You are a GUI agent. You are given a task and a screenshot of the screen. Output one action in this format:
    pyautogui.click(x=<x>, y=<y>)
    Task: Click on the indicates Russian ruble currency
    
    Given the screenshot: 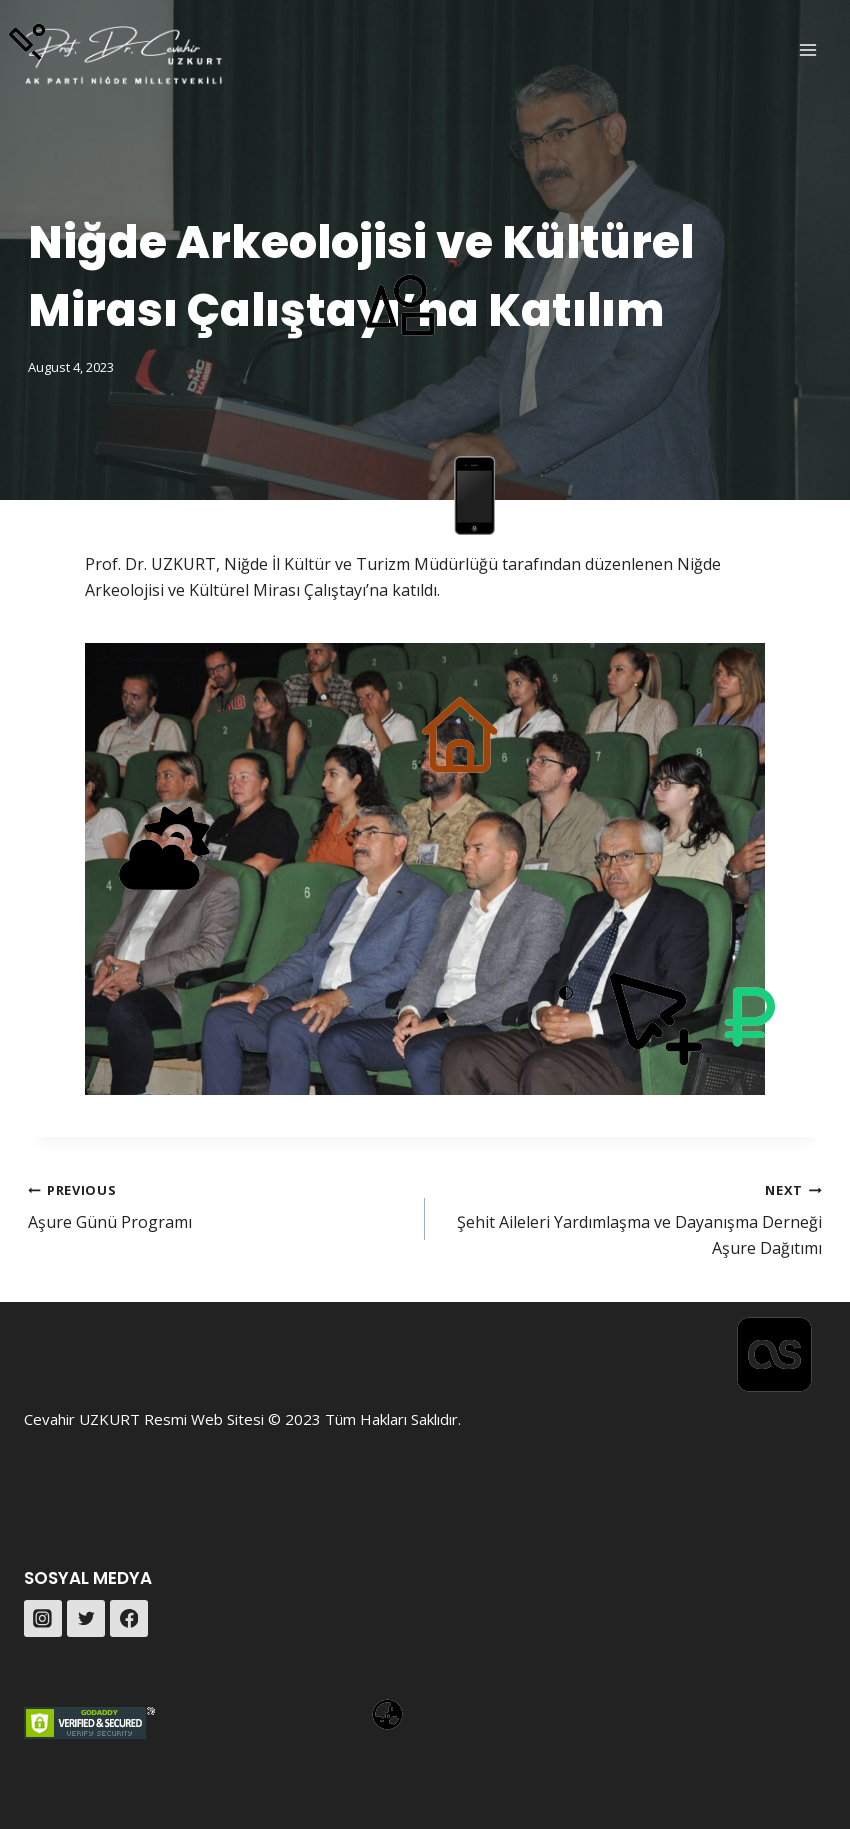 What is the action you would take?
    pyautogui.click(x=752, y=1017)
    